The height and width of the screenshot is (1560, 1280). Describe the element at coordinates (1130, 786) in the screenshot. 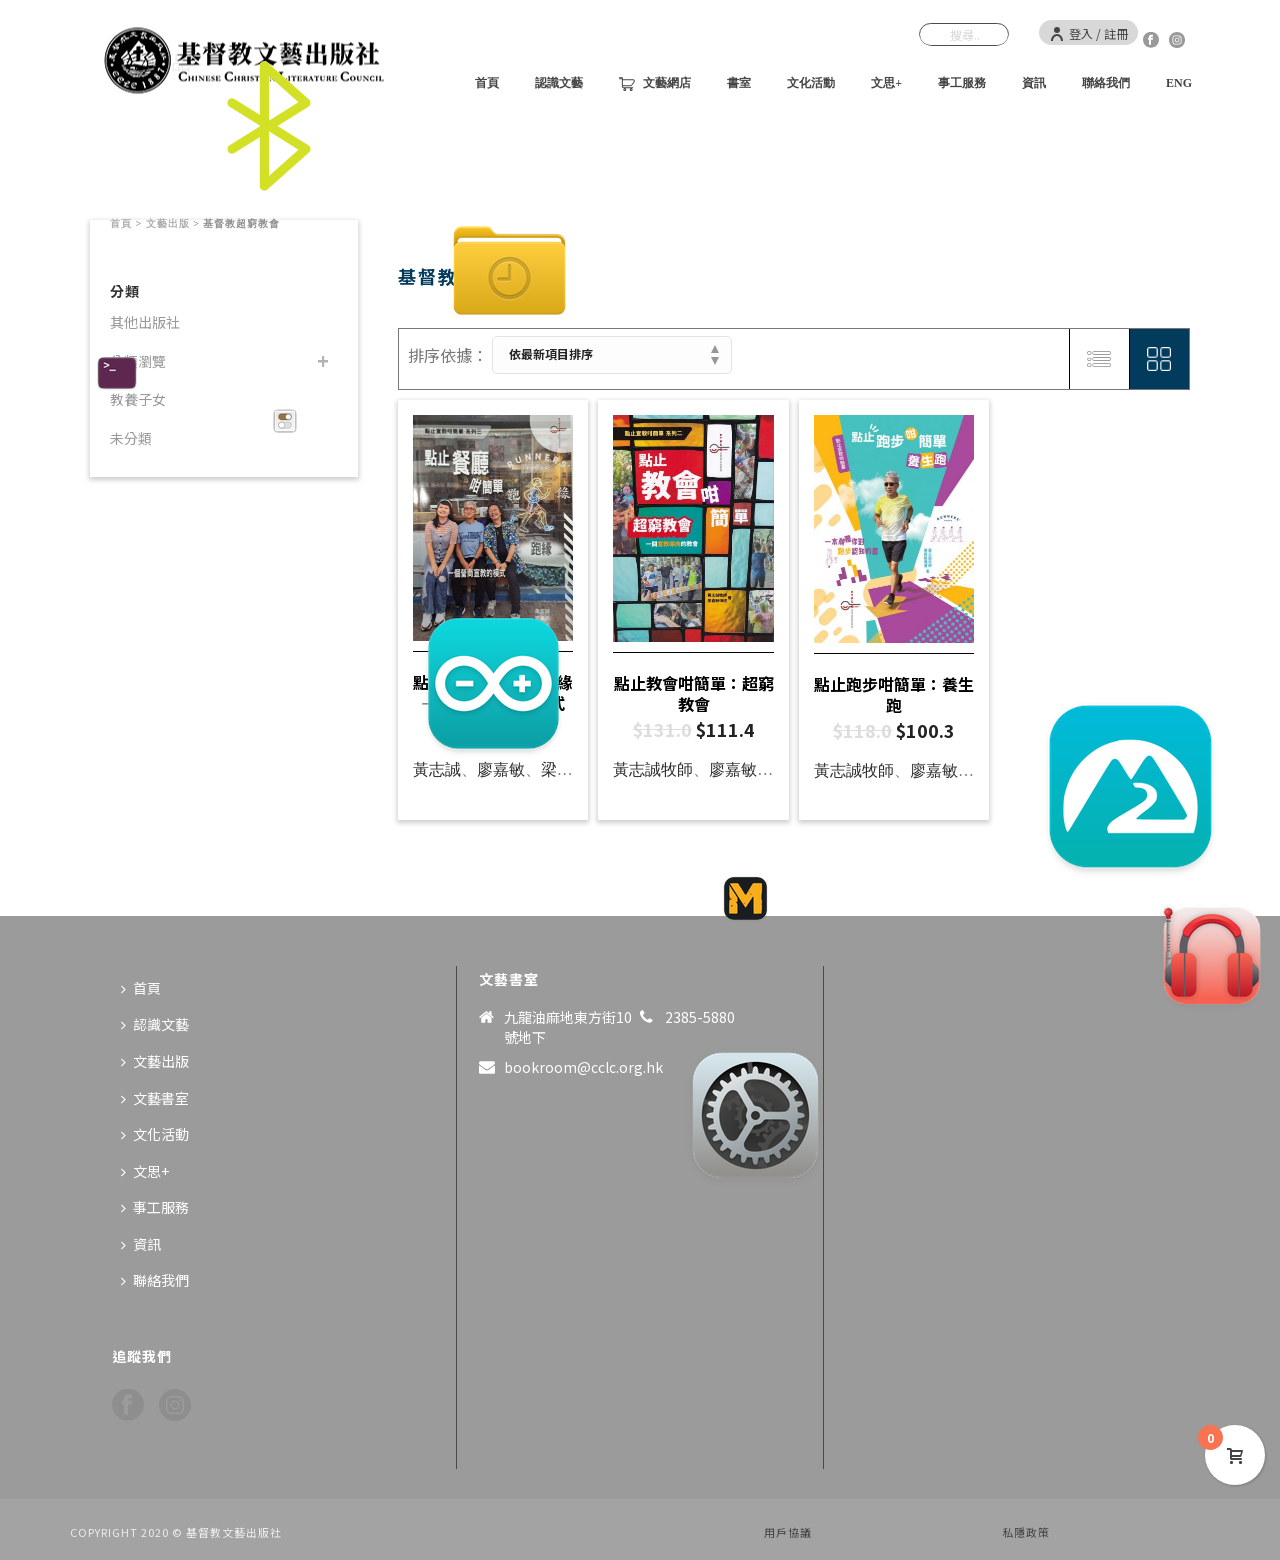

I see `launch Two Point Hospital game` at that location.